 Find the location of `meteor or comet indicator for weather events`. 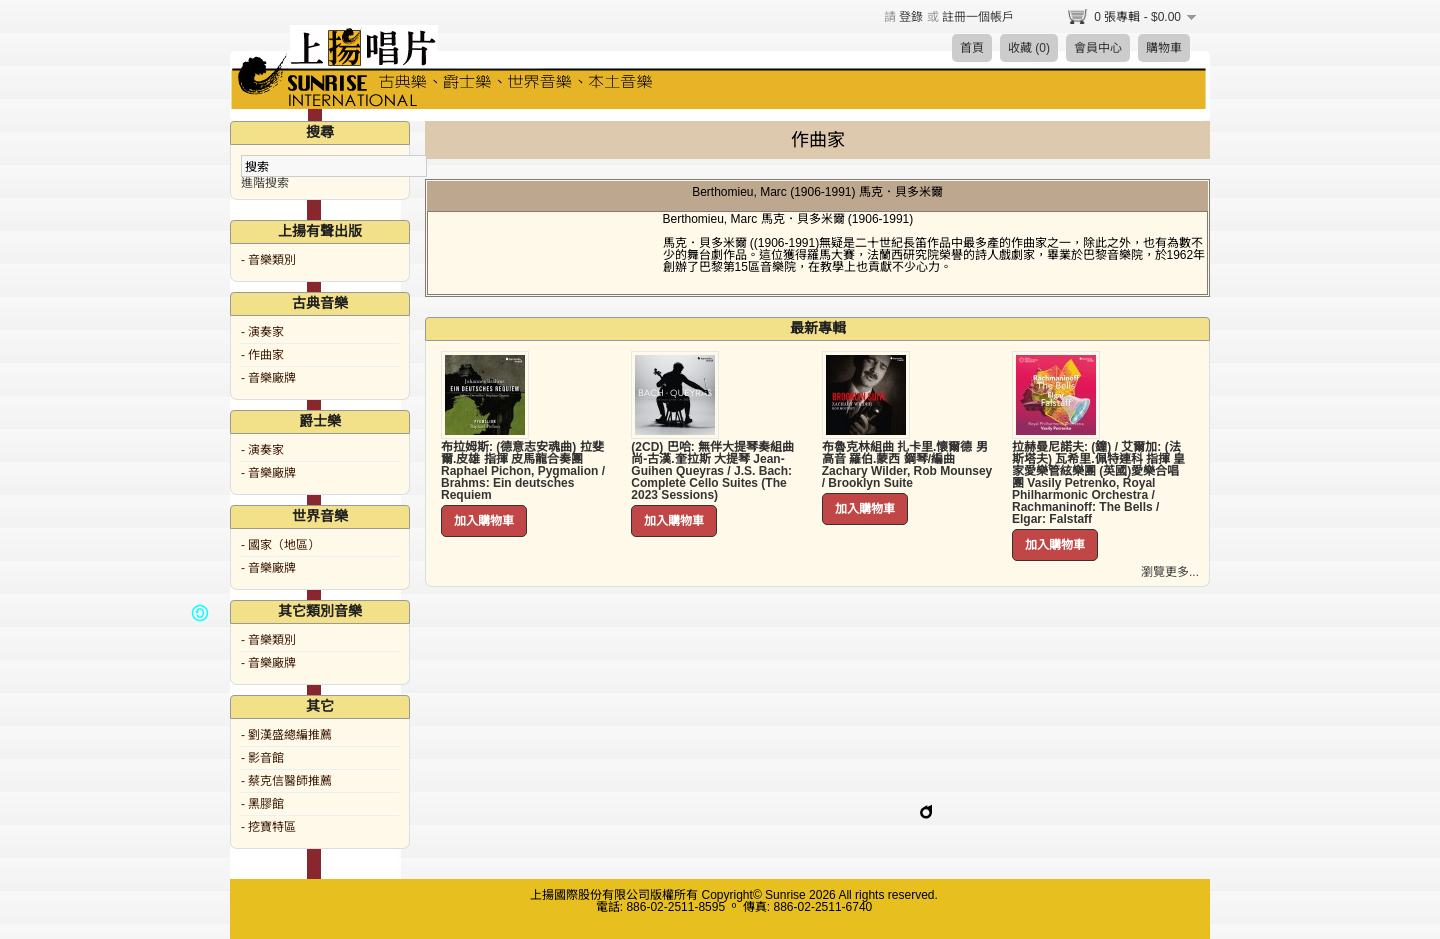

meteor or comet indicator for weather events is located at coordinates (926, 812).